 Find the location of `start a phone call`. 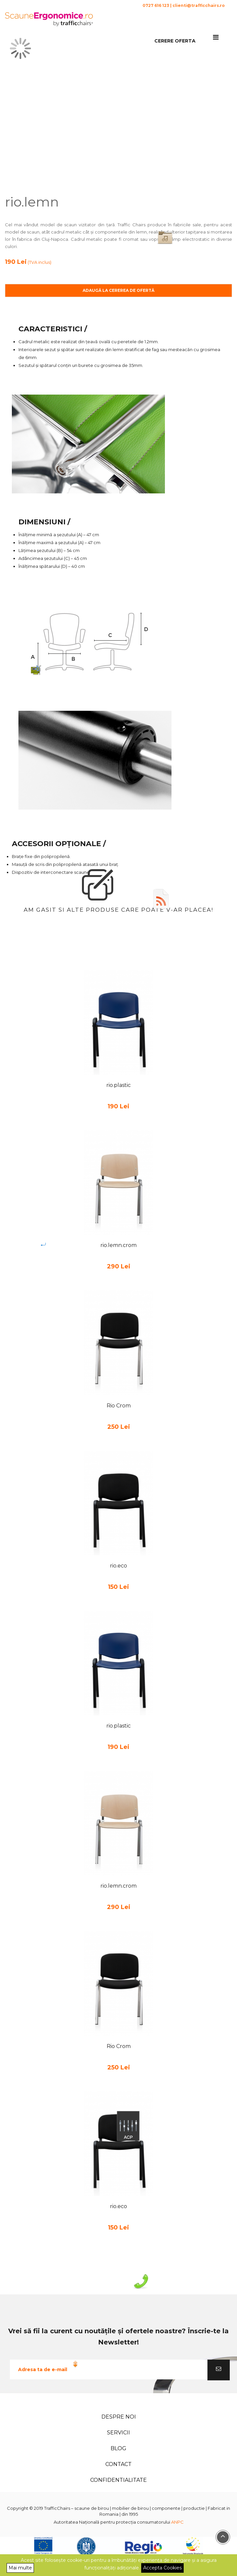

start a phone call is located at coordinates (141, 2282).